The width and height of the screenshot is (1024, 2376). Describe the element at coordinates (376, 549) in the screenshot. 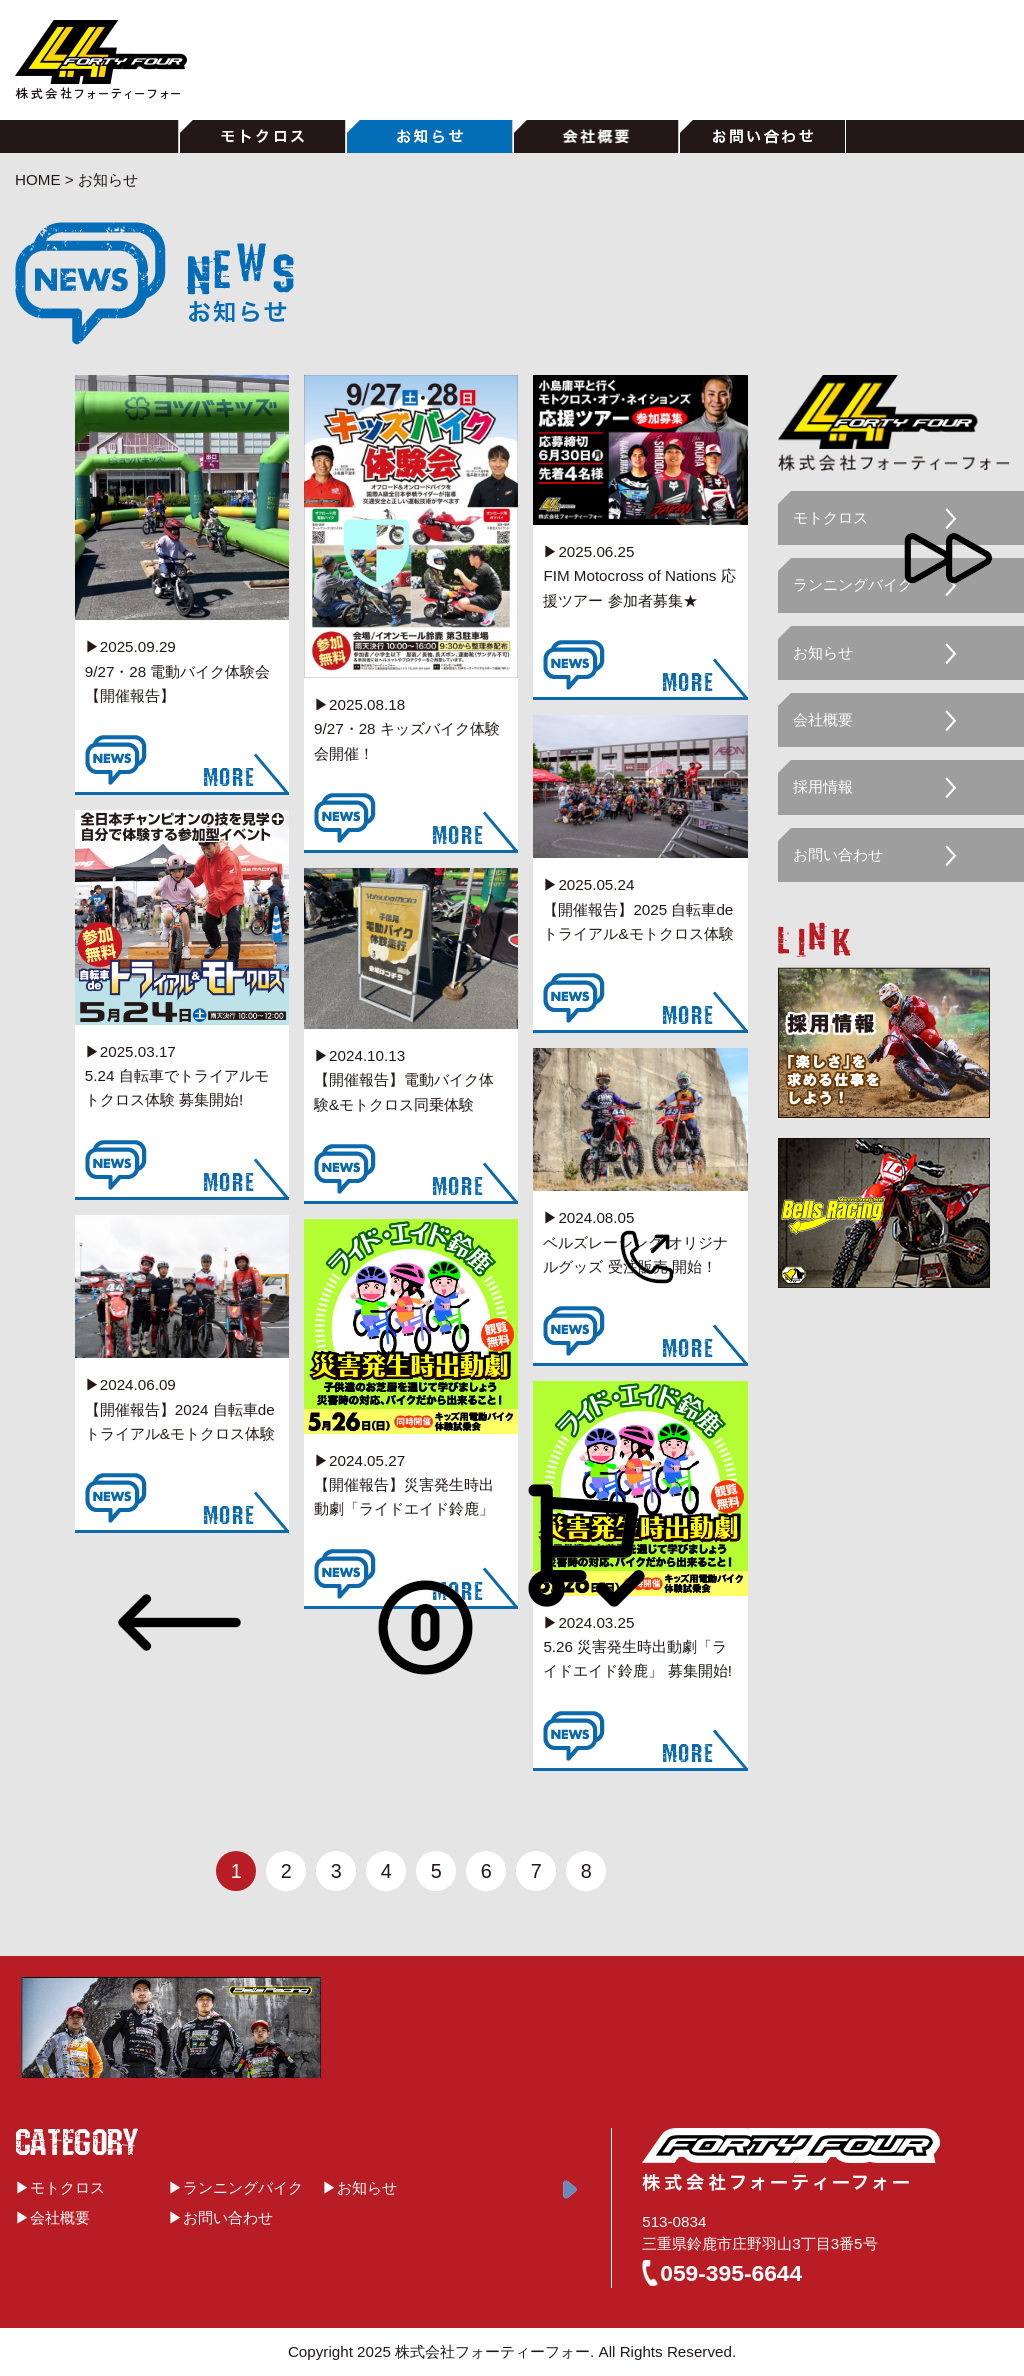

I see `indicates verified or secure status` at that location.